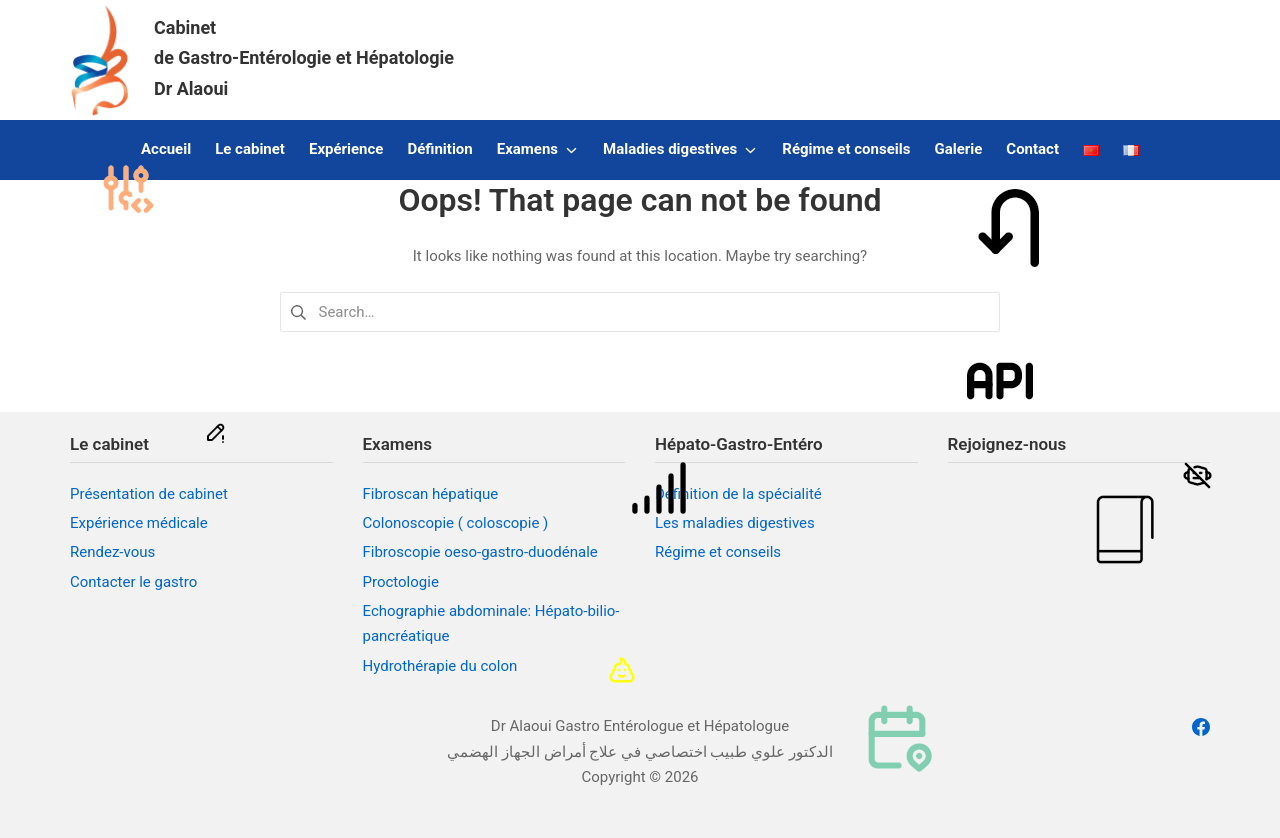 Image resolution: width=1280 pixels, height=838 pixels. I want to click on make a u-turn to the left, so click(1013, 228).